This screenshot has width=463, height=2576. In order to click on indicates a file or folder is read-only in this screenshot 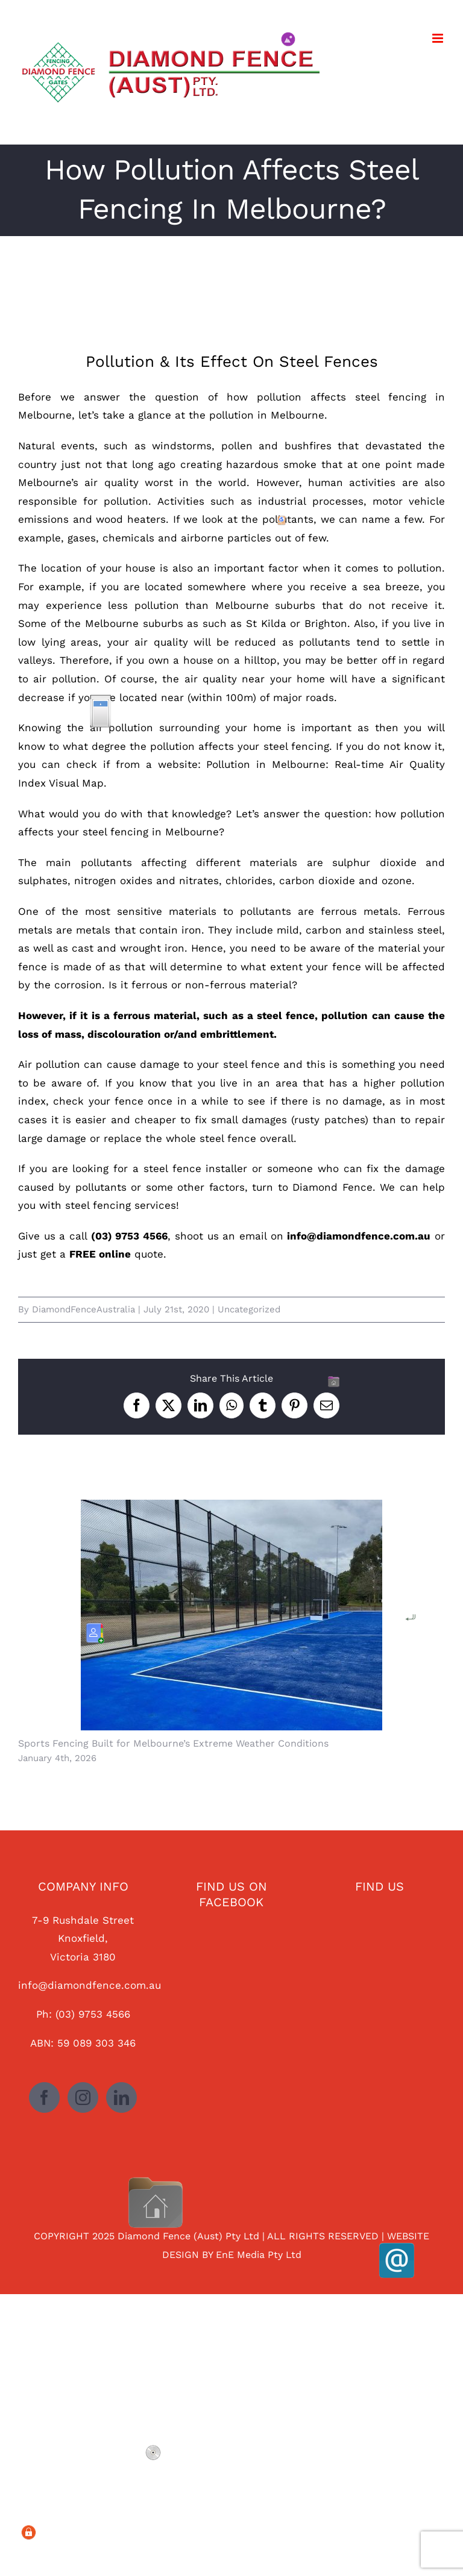, I will do `click(28, 2532)`.